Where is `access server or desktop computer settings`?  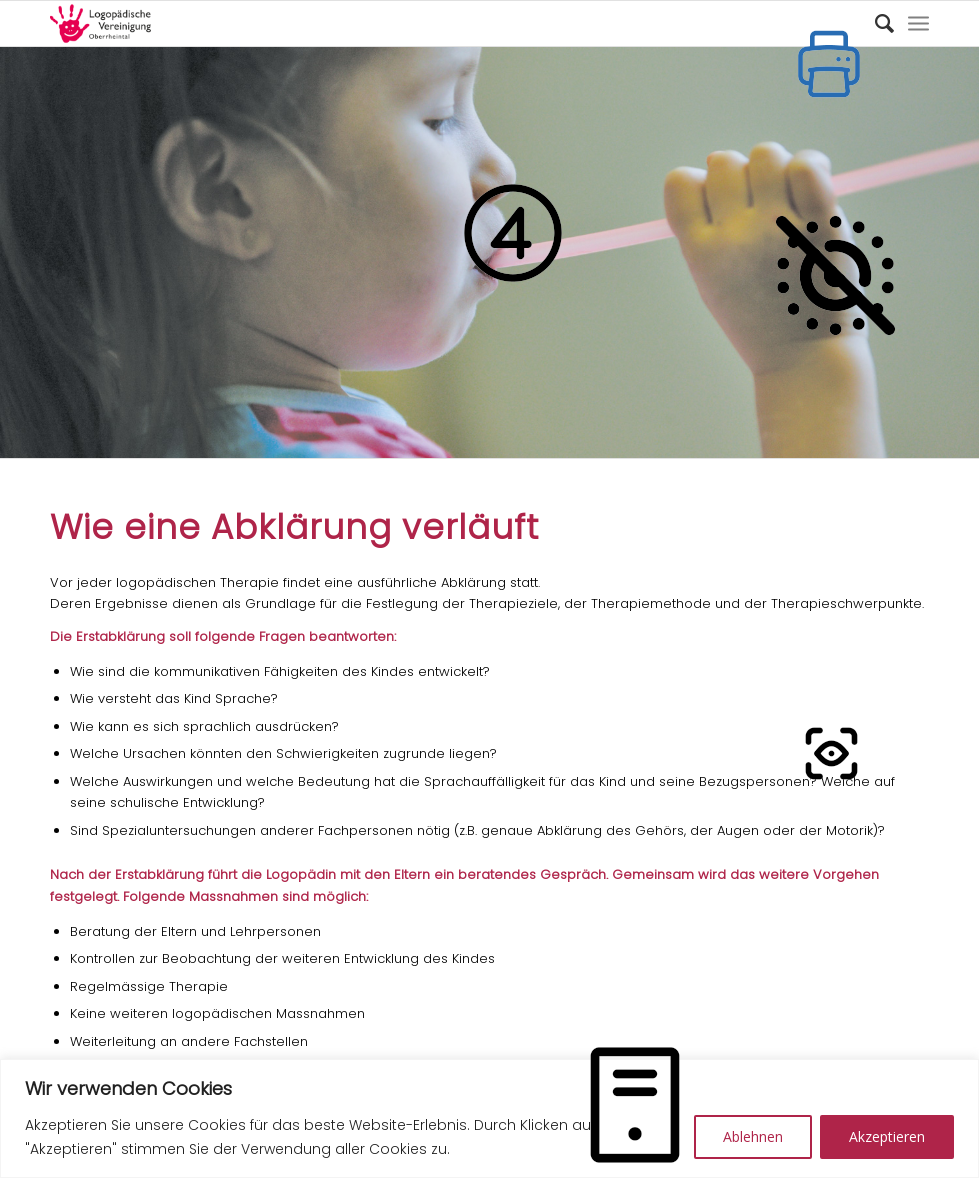 access server or desktop computer settings is located at coordinates (635, 1105).